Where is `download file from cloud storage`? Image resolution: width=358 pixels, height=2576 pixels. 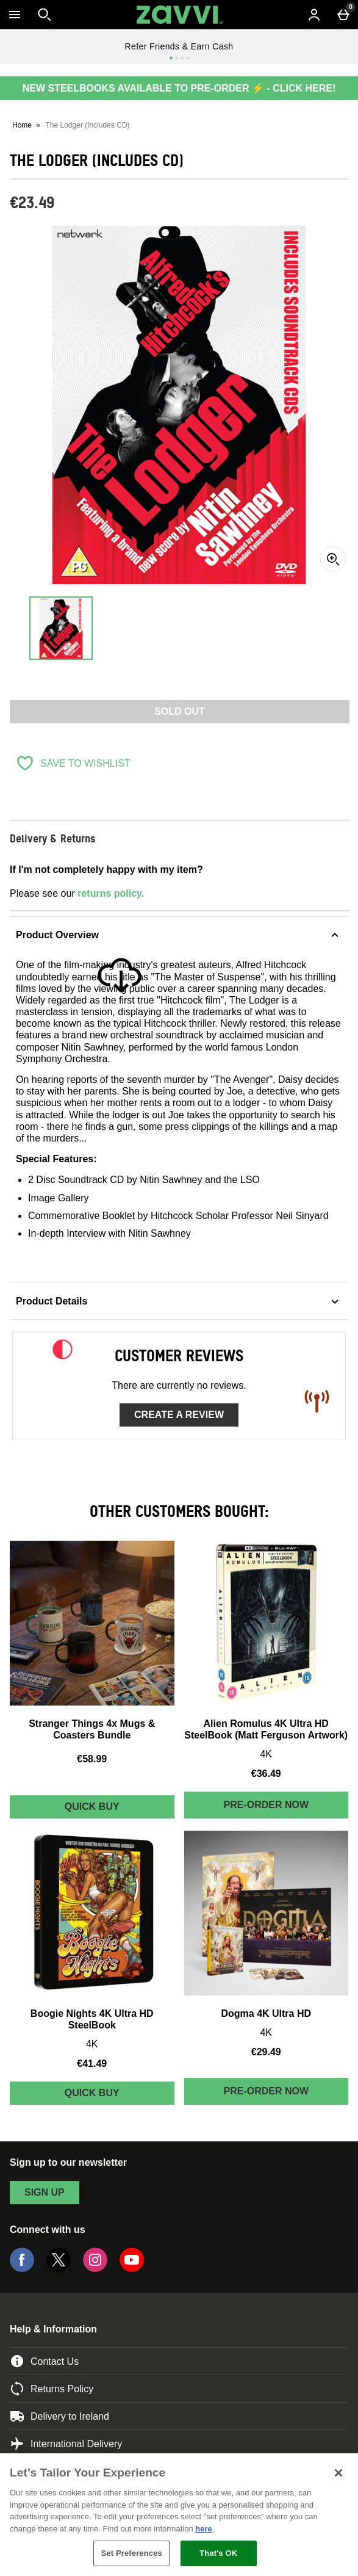 download file from cloud storage is located at coordinates (120, 974).